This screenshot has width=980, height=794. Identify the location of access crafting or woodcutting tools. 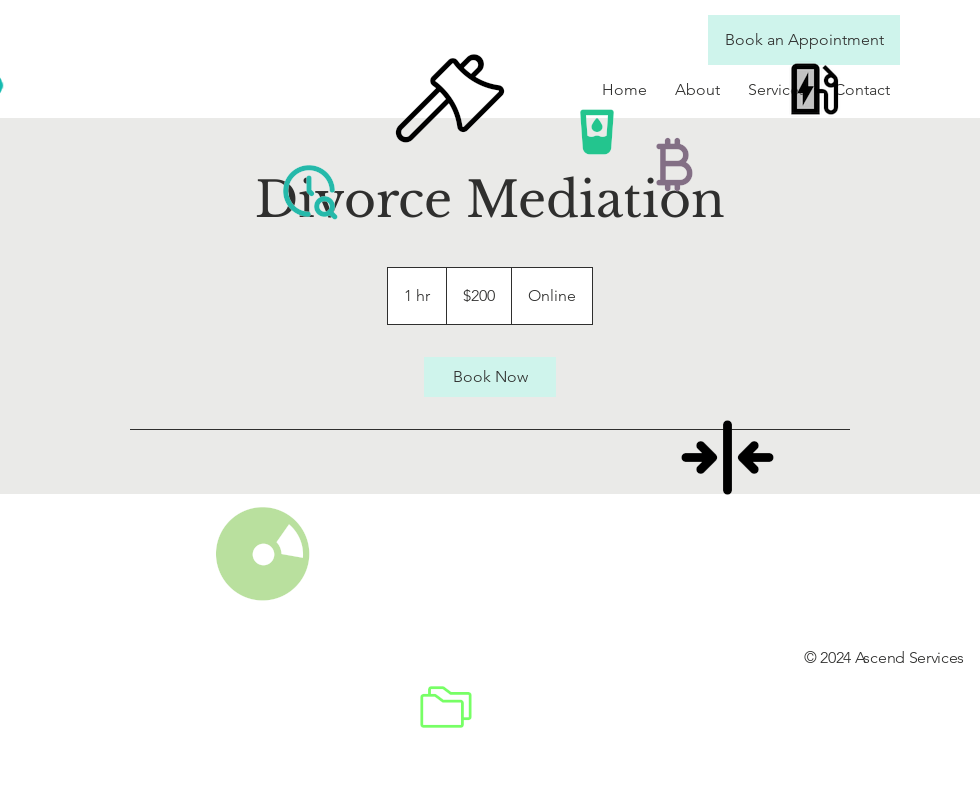
(450, 102).